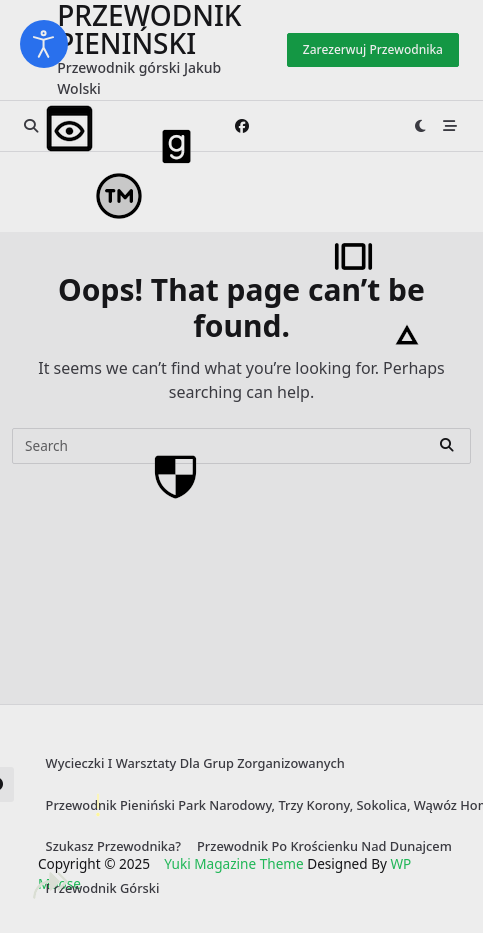 This screenshot has height=933, width=483. What do you see at coordinates (50, 885) in the screenshot?
I see `forward or share content to multiple recipients` at bounding box center [50, 885].